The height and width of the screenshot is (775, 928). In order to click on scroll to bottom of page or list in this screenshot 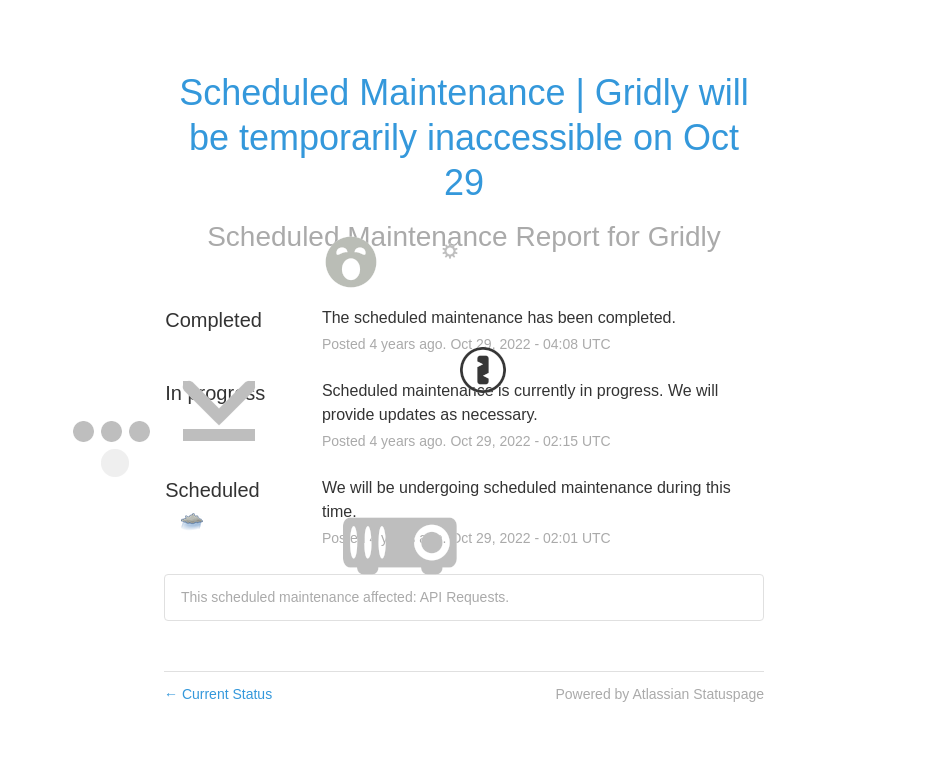, I will do `click(219, 411)`.